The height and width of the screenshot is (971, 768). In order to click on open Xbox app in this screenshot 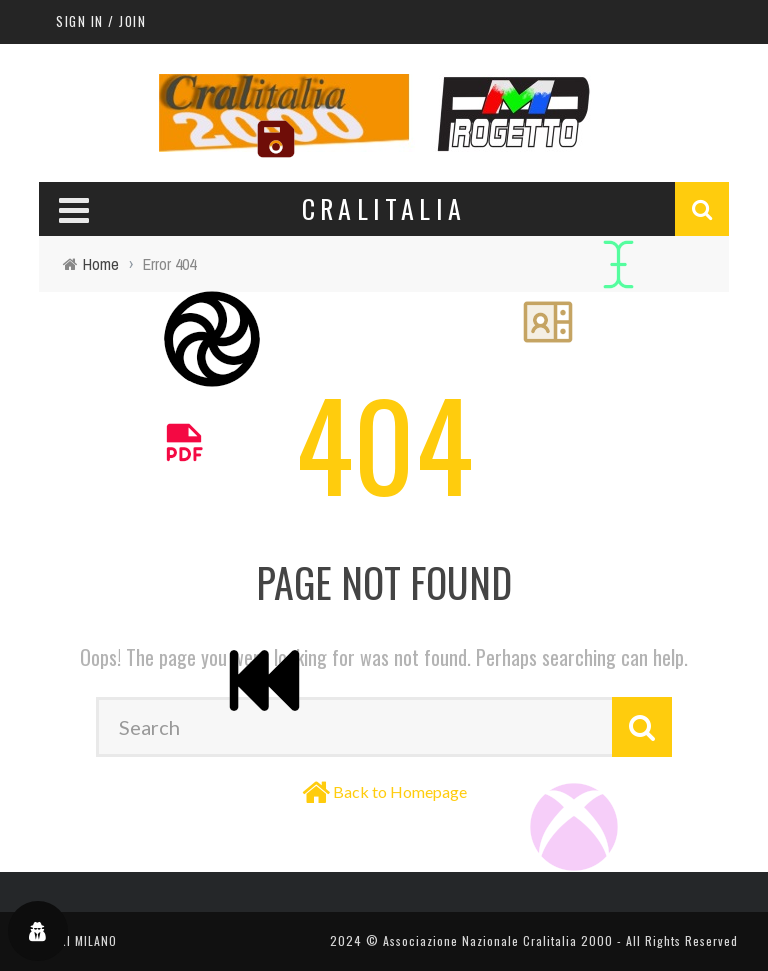, I will do `click(574, 827)`.